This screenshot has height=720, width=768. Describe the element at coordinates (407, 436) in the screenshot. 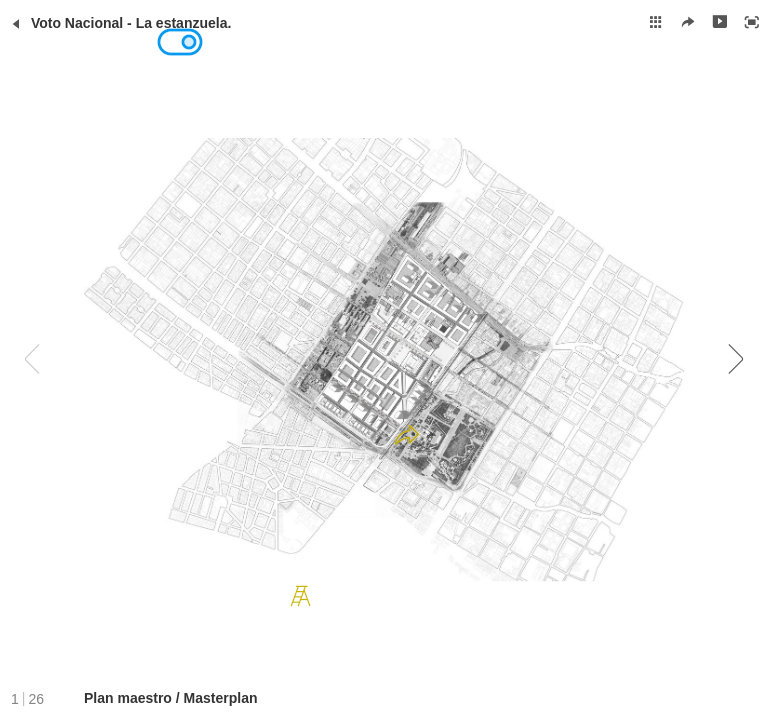

I see `share content with others` at that location.